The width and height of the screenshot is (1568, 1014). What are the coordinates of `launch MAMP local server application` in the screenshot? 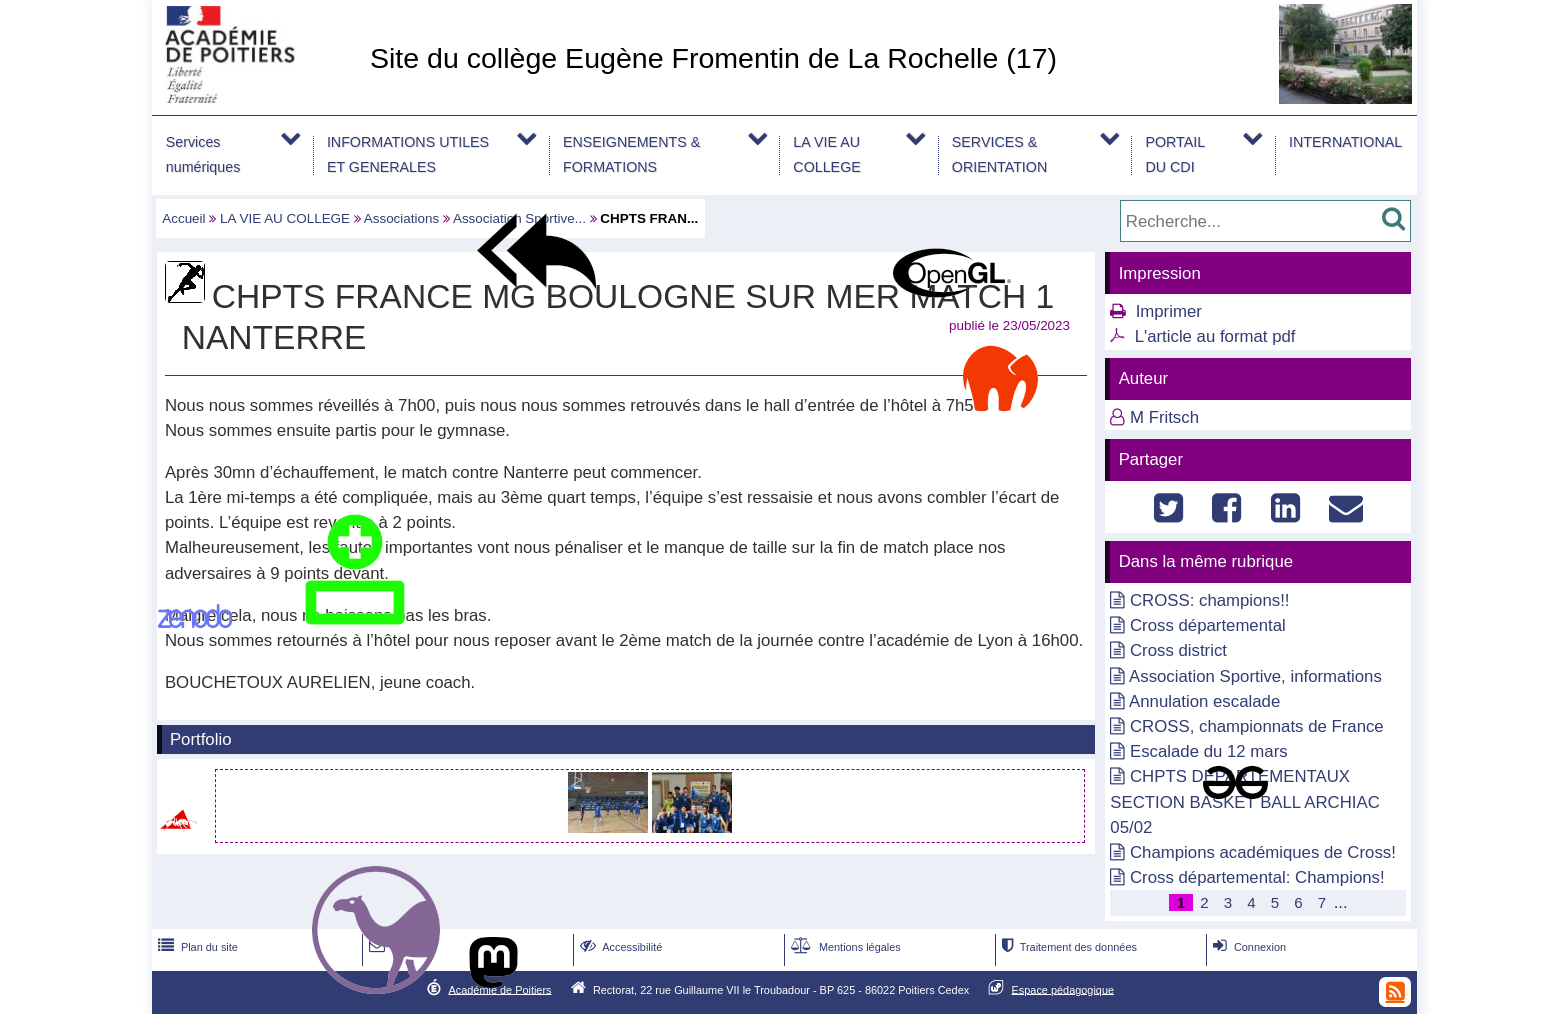 It's located at (1000, 378).